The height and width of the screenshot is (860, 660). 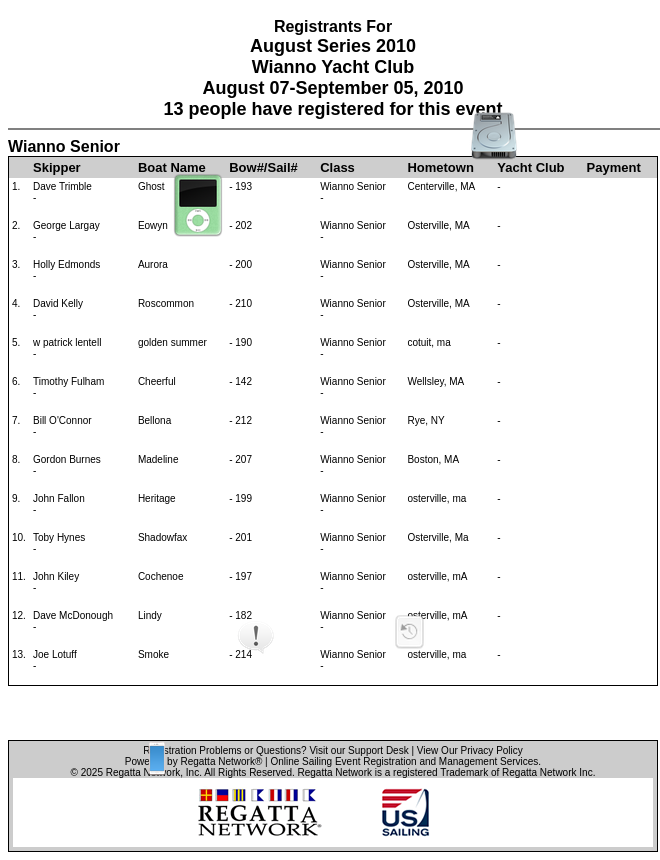 What do you see at coordinates (256, 636) in the screenshot?
I see `indicates an important notification or alert message` at bounding box center [256, 636].